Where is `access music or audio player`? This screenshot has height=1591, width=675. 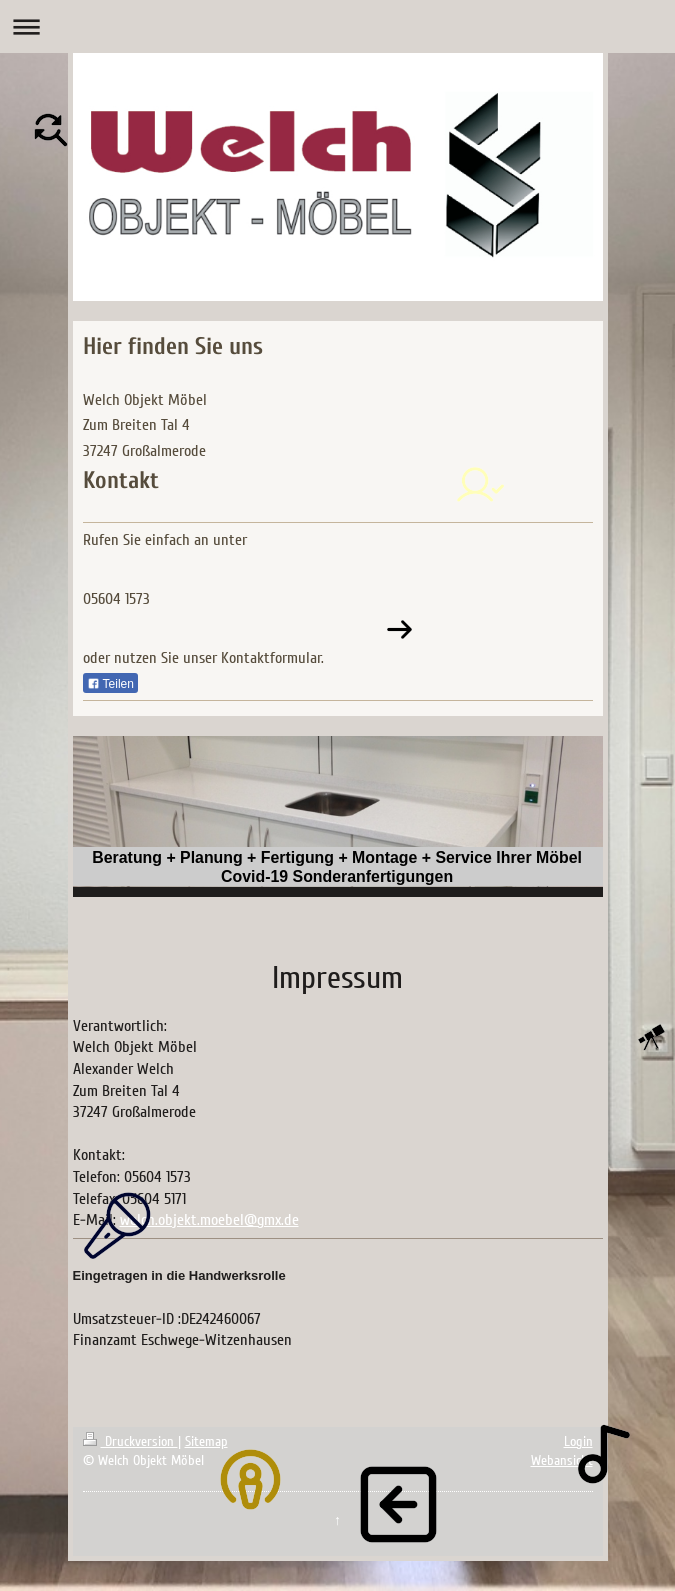
access music or audio player is located at coordinates (604, 1453).